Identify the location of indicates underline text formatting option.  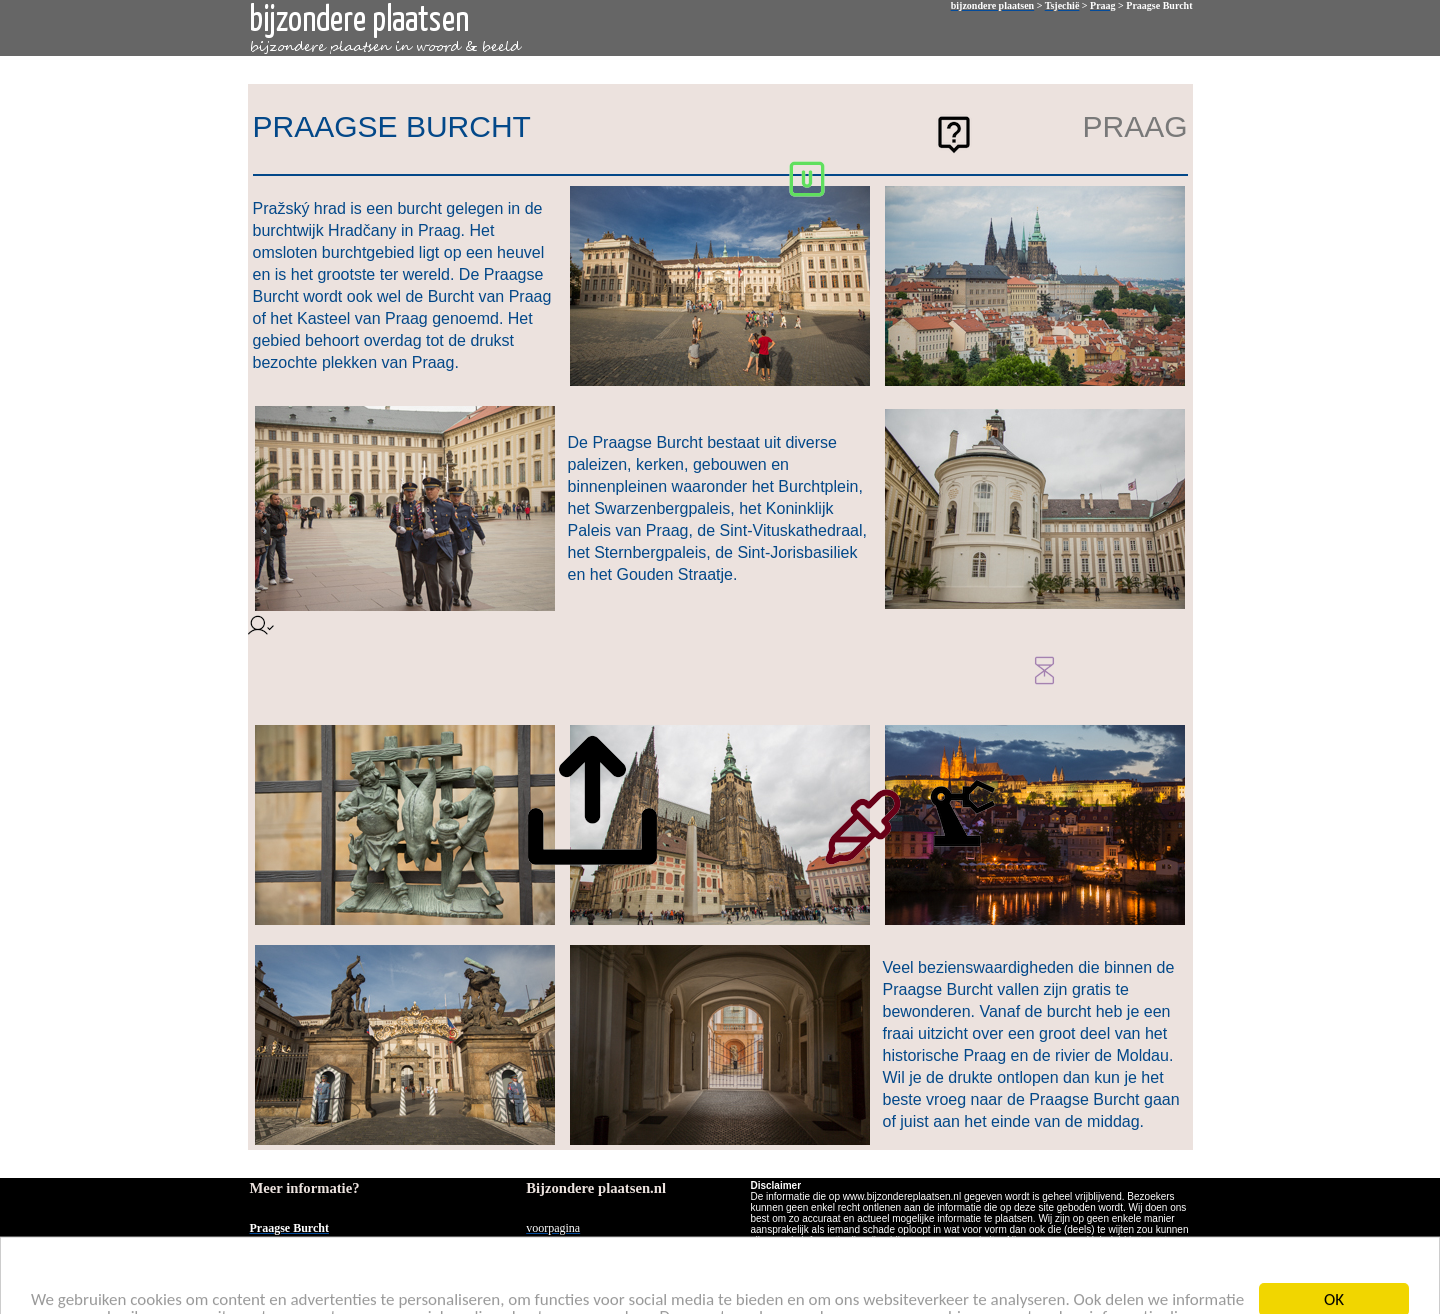
(807, 179).